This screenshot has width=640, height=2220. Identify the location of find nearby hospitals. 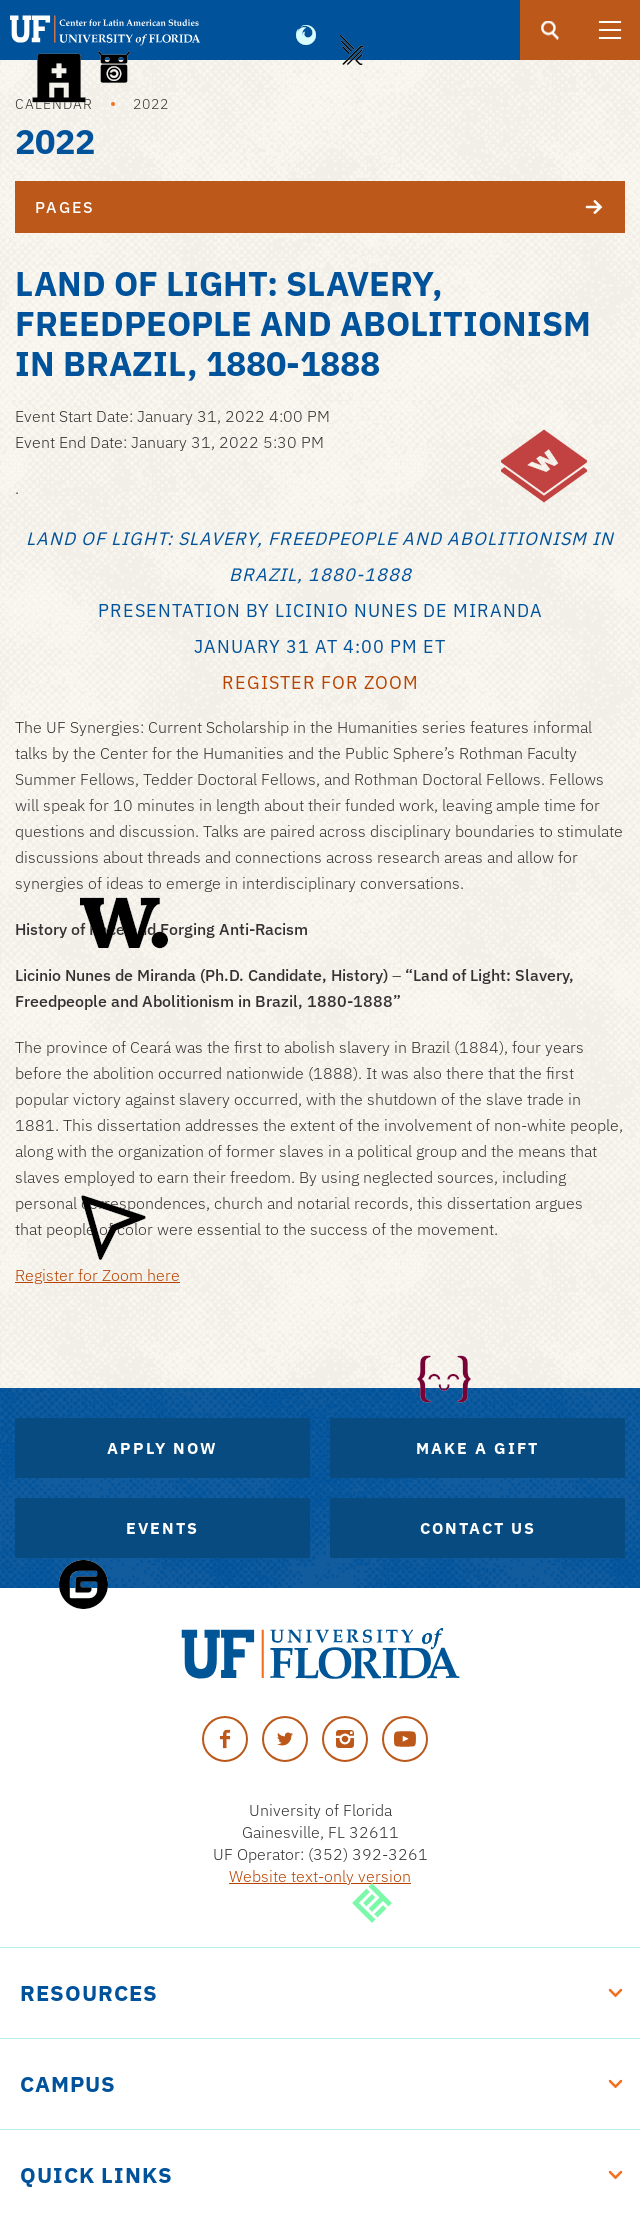
(59, 78).